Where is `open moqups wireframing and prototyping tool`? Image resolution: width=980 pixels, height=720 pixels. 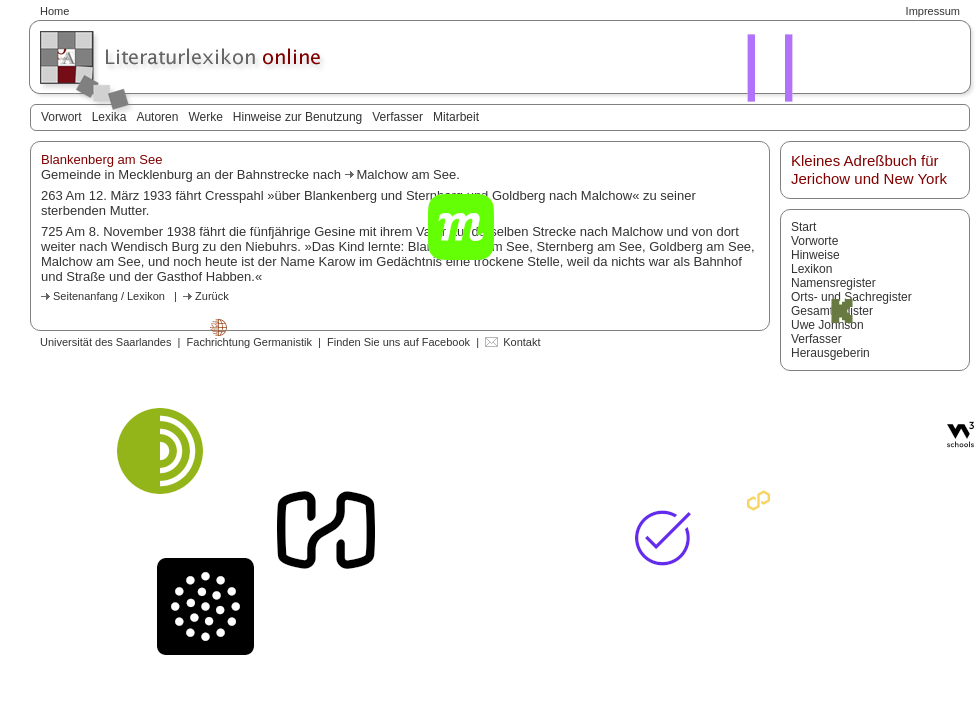 open moqups wireframing and prototyping tool is located at coordinates (461, 227).